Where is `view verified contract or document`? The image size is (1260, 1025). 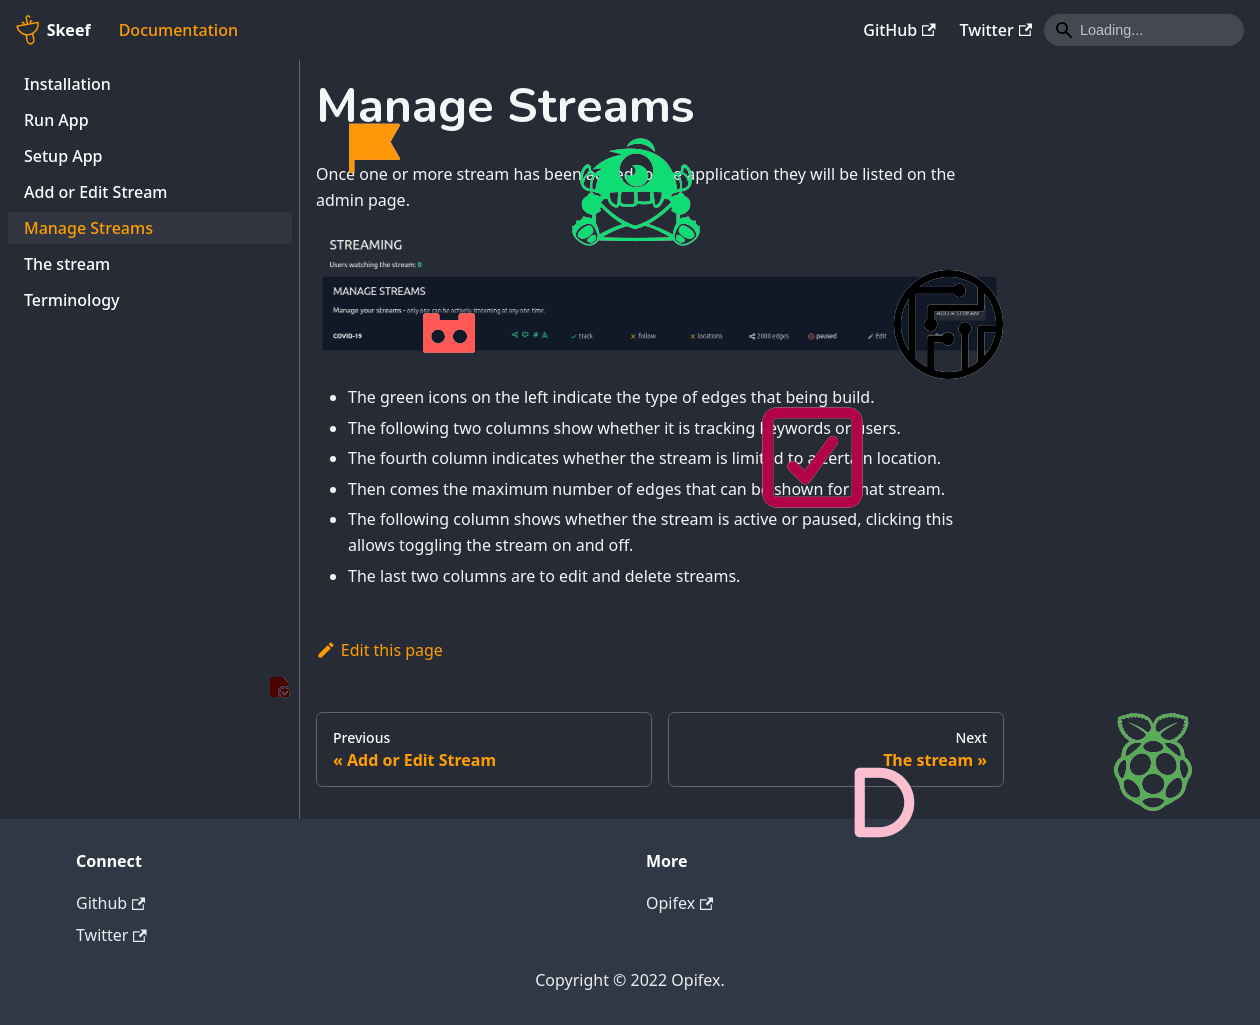
view verified contract or document is located at coordinates (279, 687).